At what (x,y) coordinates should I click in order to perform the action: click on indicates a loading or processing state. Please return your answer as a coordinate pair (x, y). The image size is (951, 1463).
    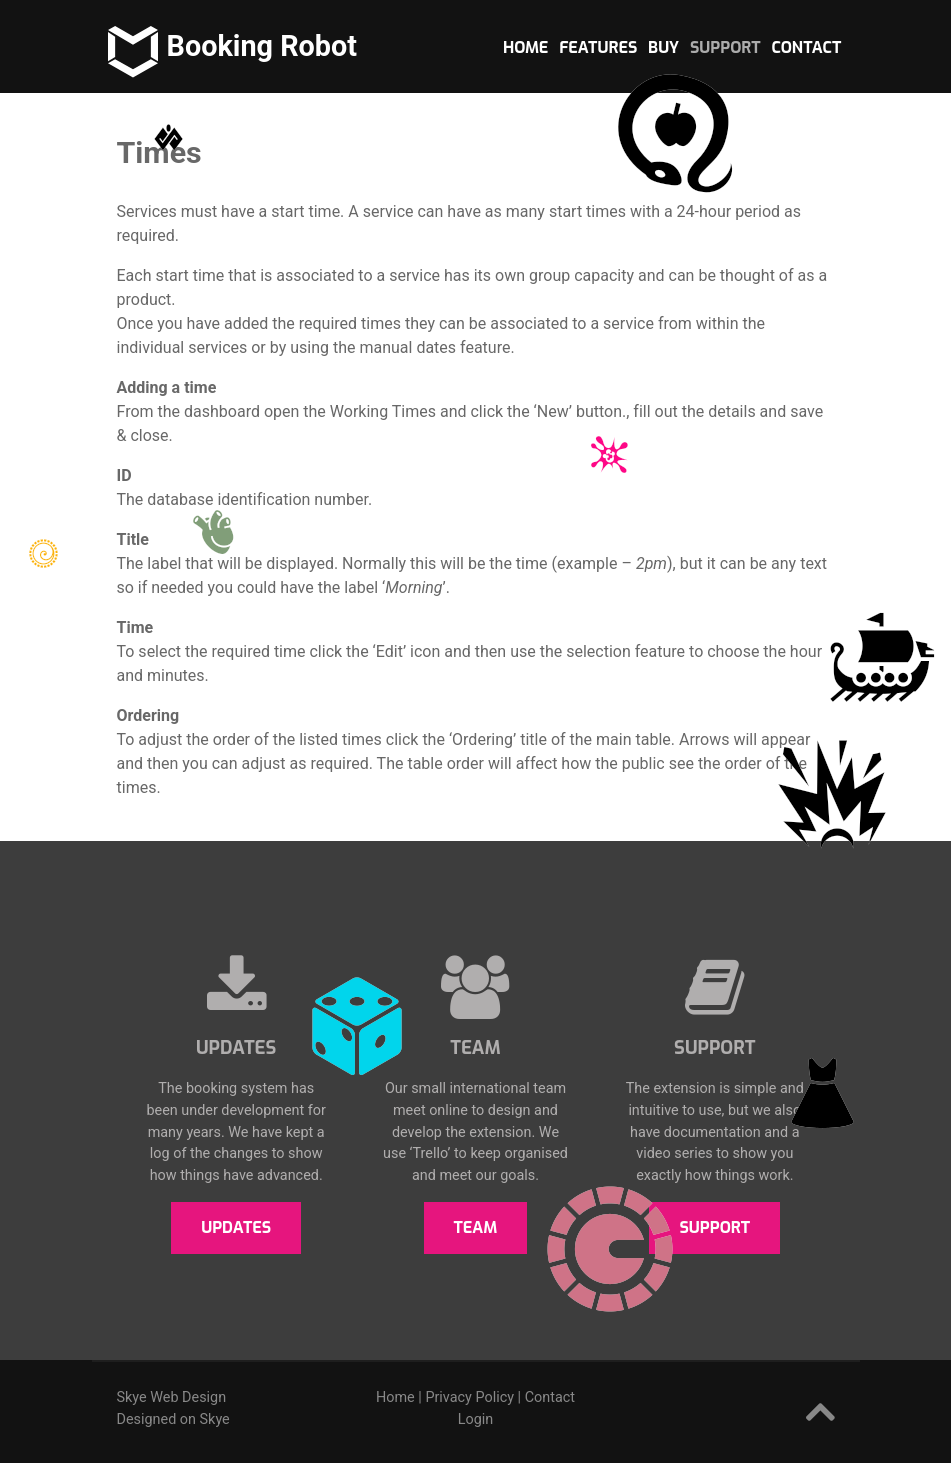
    Looking at the image, I should click on (43, 553).